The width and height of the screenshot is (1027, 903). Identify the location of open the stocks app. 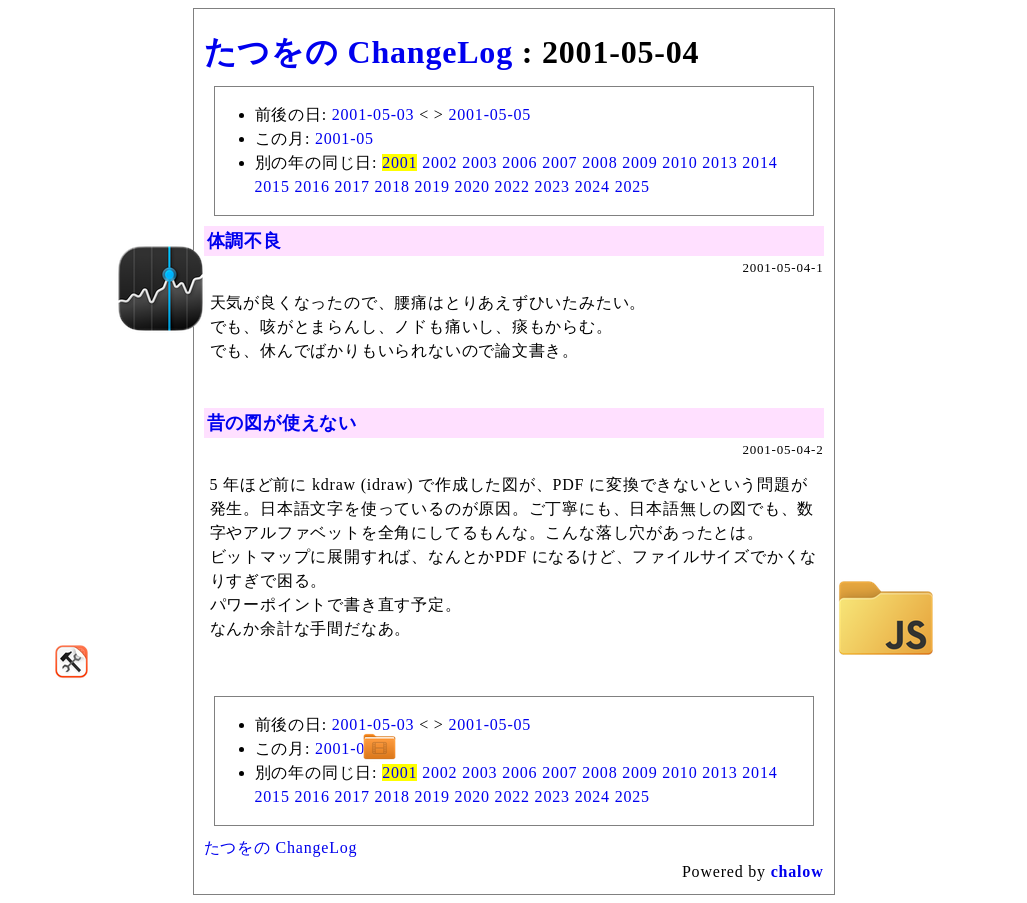
(160, 288).